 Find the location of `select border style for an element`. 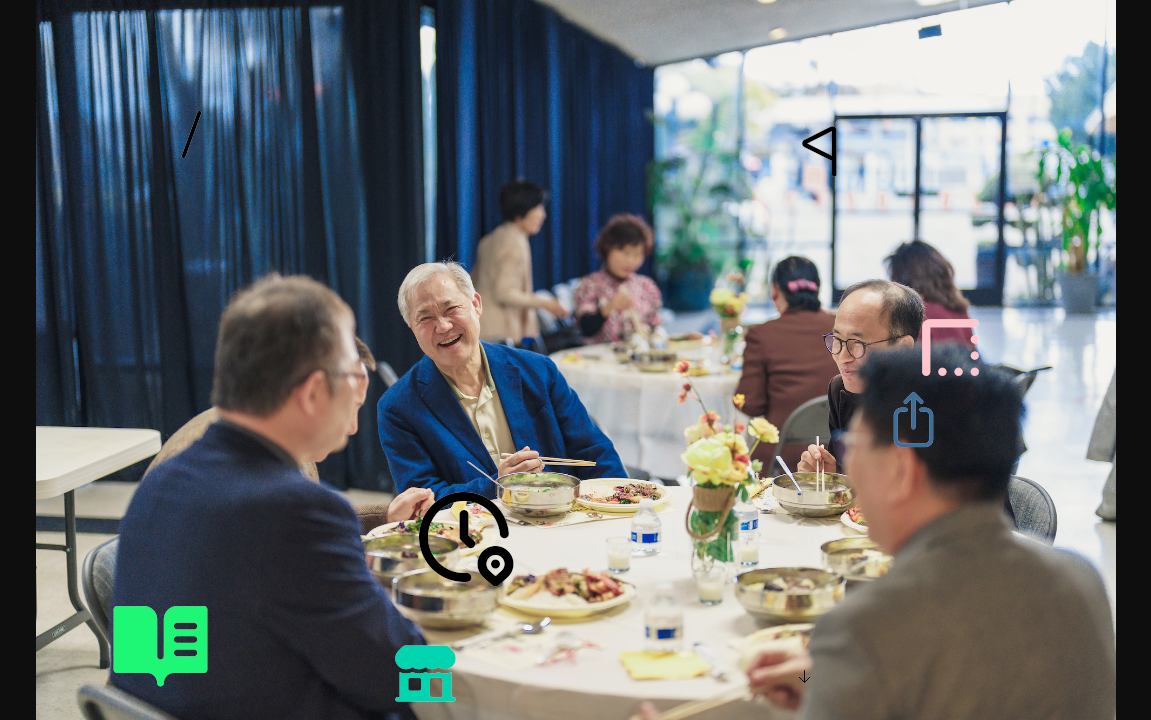

select border style for an element is located at coordinates (950, 347).